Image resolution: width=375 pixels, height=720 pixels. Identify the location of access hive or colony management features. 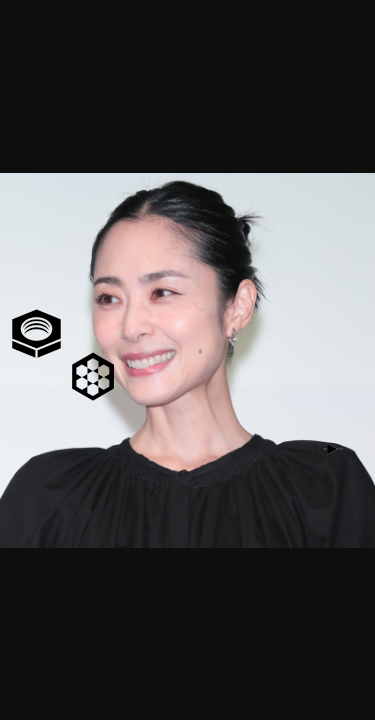
(93, 376).